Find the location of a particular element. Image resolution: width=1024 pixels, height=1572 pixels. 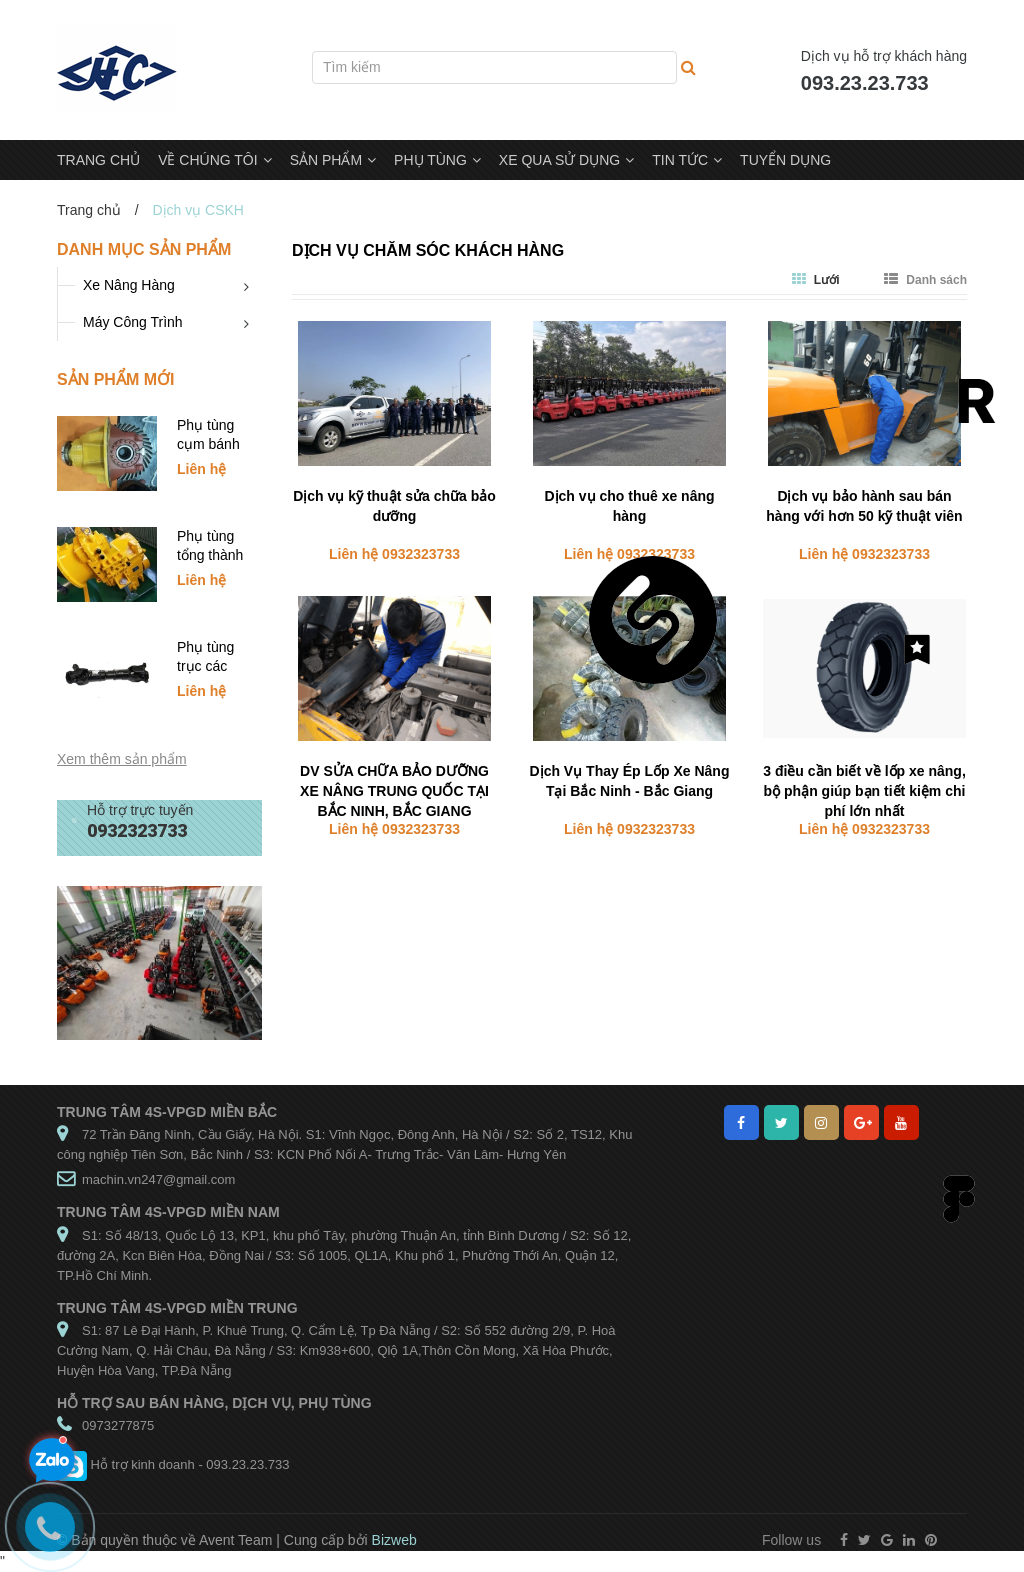

open Shazam to identify a song is located at coordinates (653, 620).